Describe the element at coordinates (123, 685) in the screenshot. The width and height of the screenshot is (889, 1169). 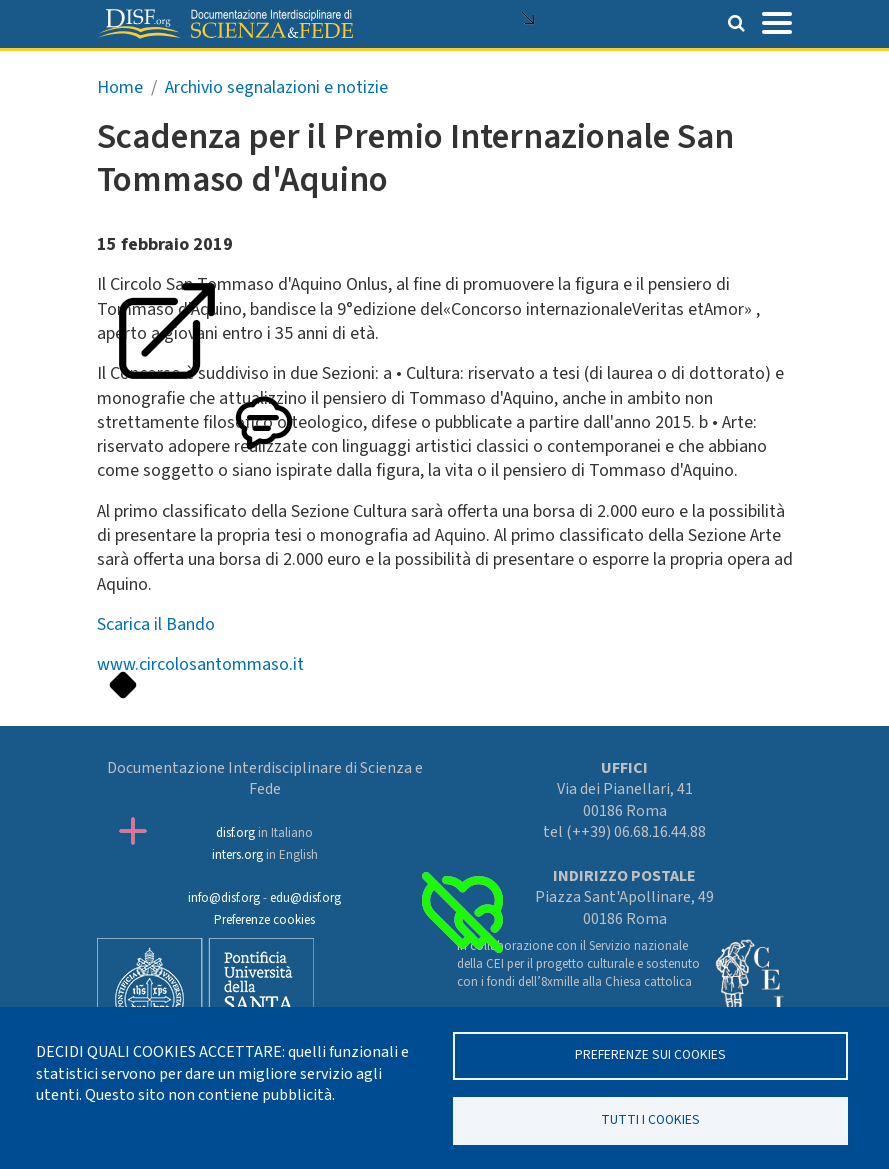
I see `indicates a diamond or rotated square marker` at that location.